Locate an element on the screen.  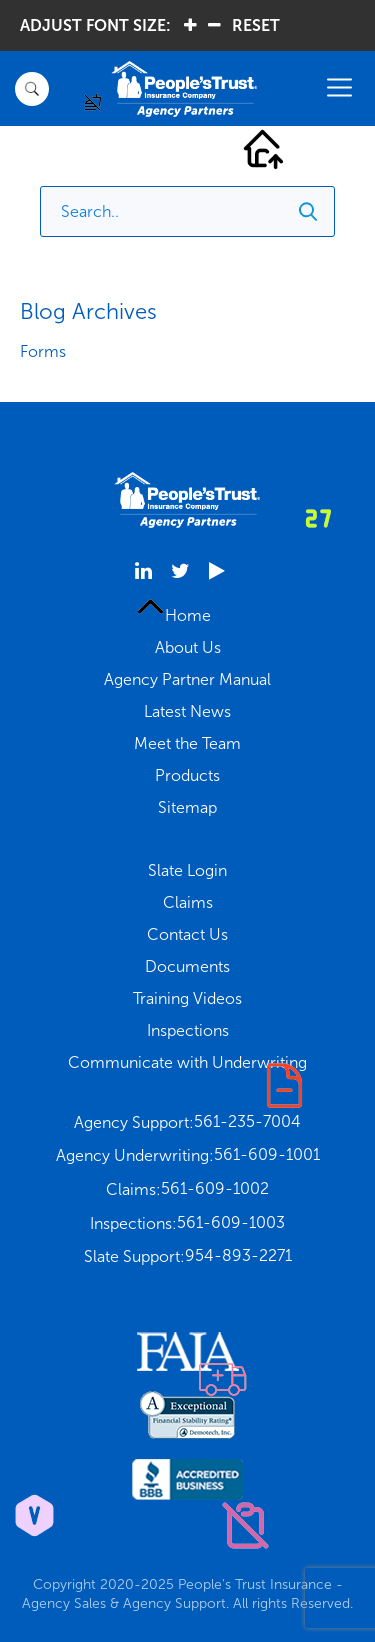
navigate up to home directory is located at coordinates (262, 148).